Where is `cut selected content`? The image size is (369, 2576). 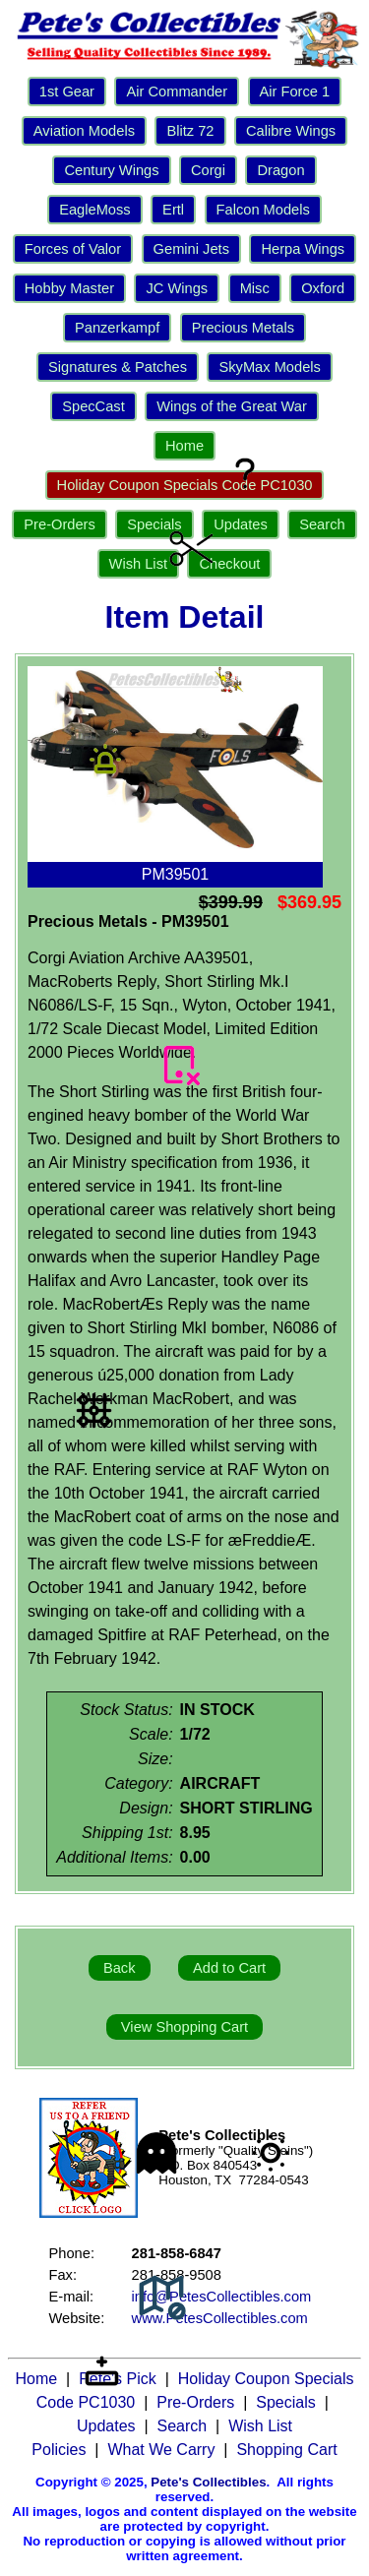 cut selected content is located at coordinates (190, 548).